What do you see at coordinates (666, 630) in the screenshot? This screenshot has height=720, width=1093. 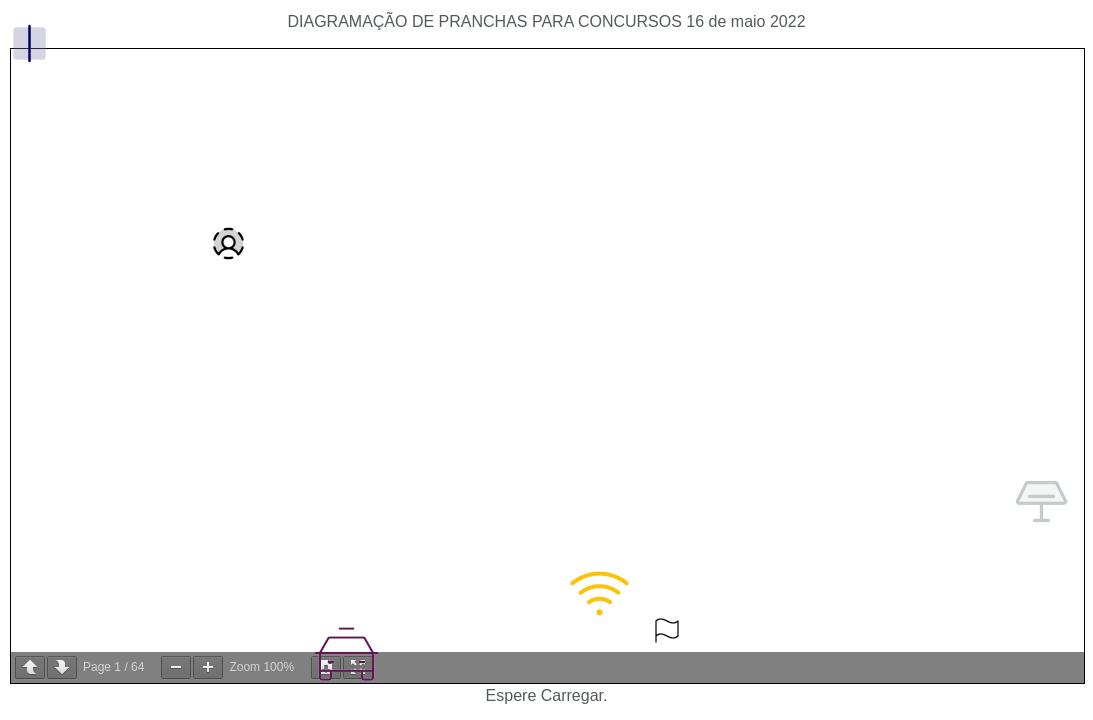 I see `flag or report content` at bounding box center [666, 630].